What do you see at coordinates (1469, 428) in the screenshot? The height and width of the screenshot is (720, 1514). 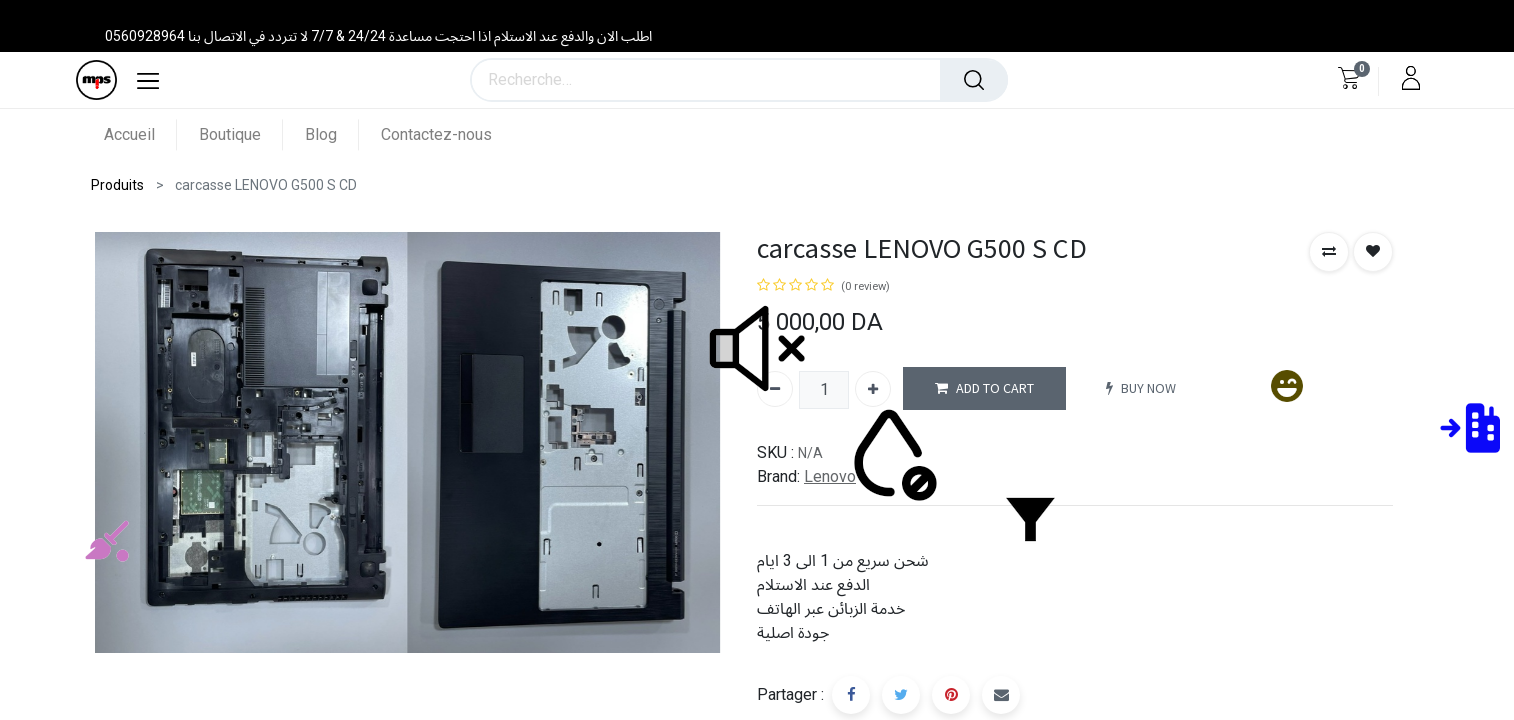 I see `navigate to city or urban area` at bounding box center [1469, 428].